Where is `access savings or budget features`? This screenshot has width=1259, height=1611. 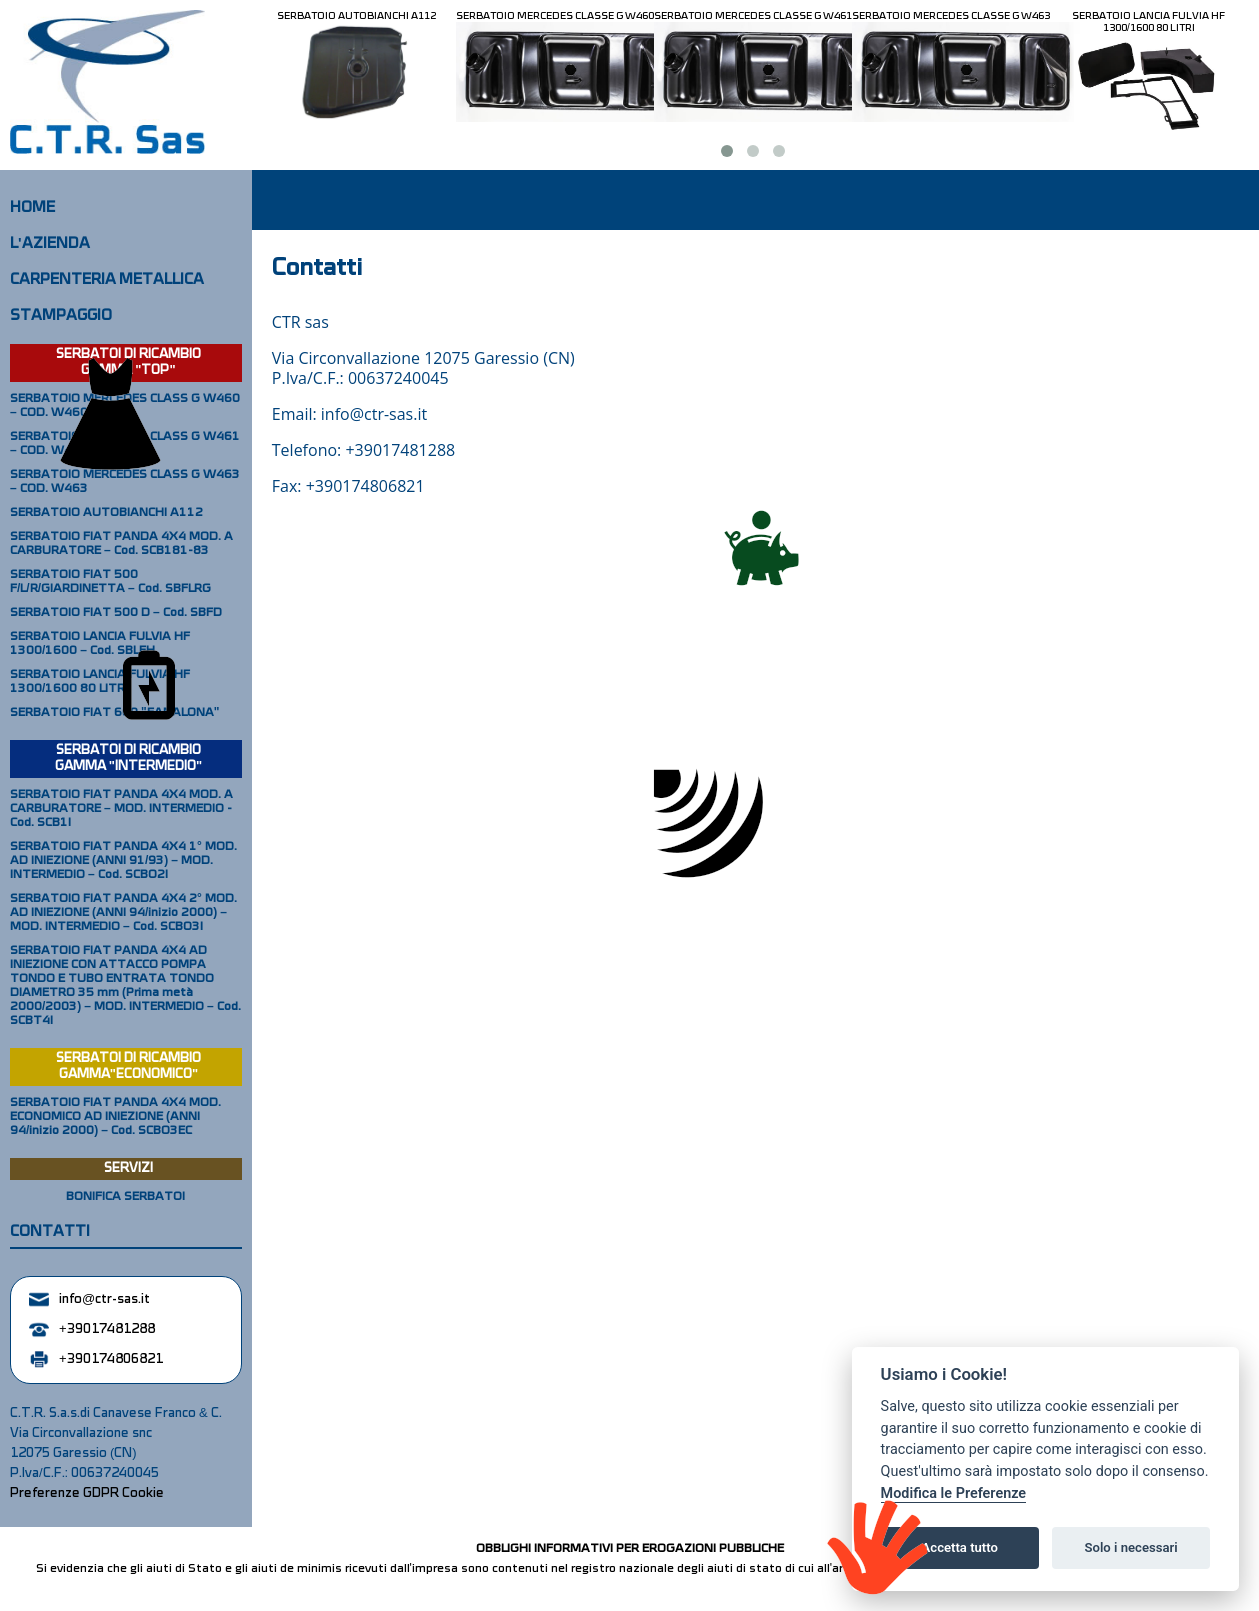
access savings or budget features is located at coordinates (761, 549).